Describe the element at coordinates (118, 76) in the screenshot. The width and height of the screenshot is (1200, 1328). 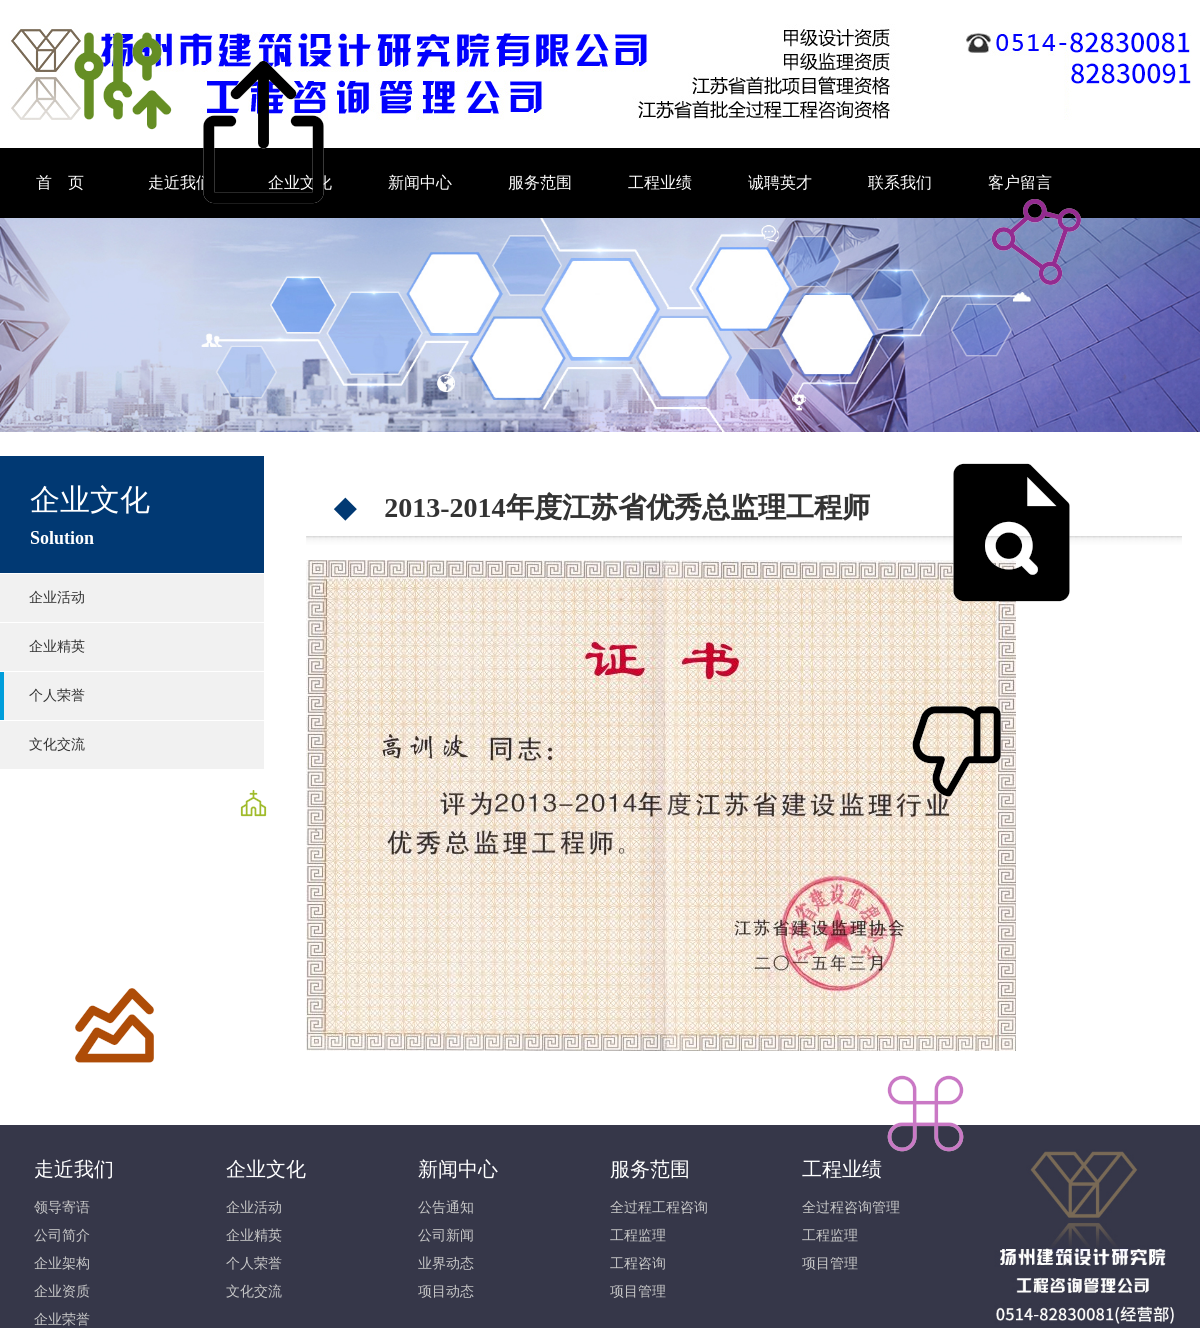
I see `adjust settings or preferences` at that location.